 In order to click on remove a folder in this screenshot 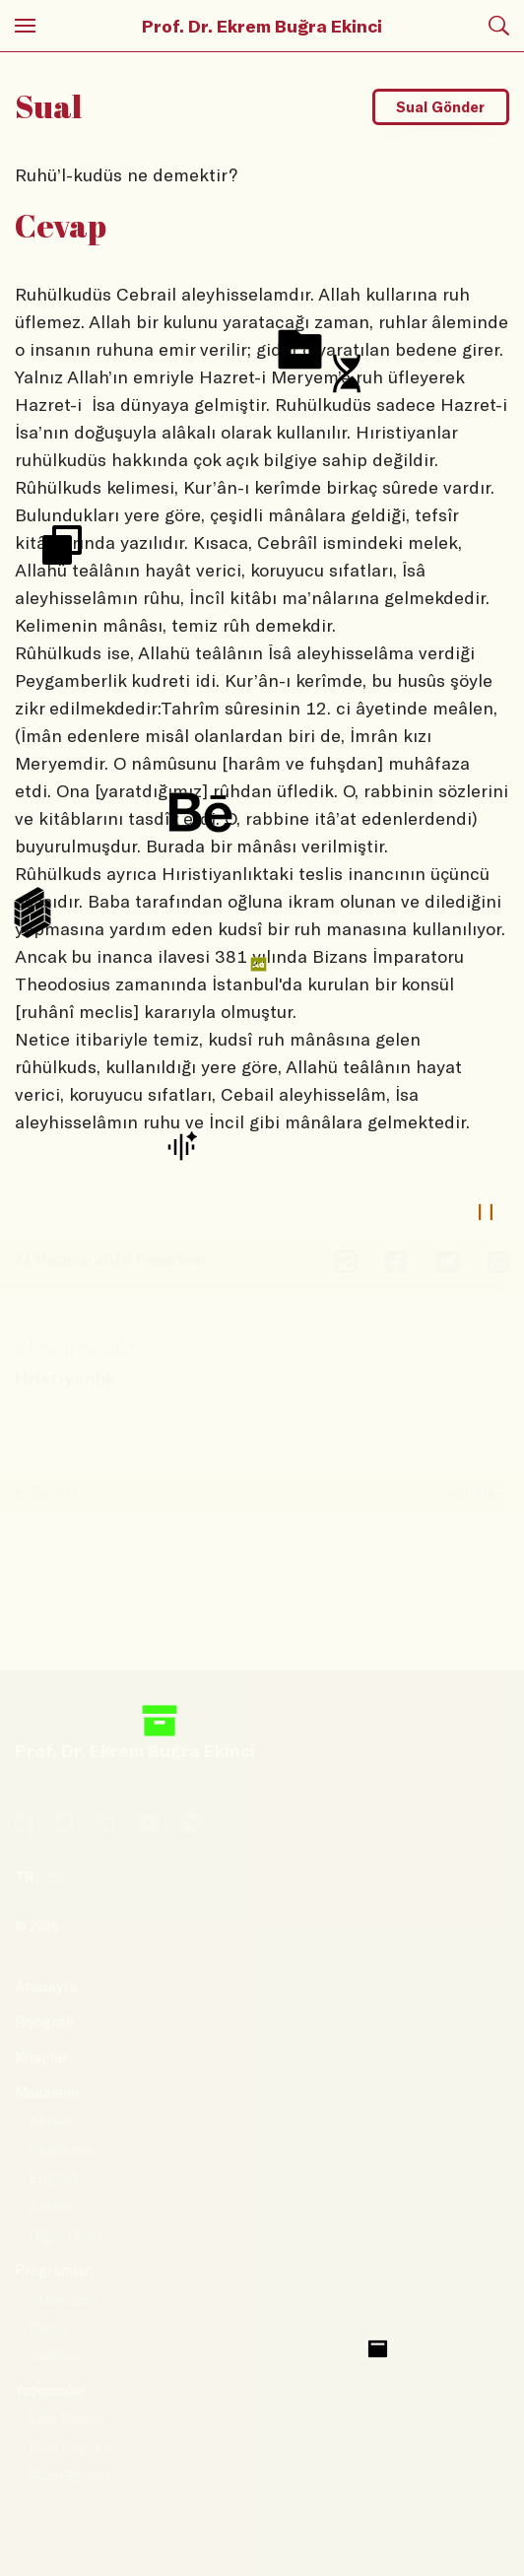, I will do `click(299, 349)`.